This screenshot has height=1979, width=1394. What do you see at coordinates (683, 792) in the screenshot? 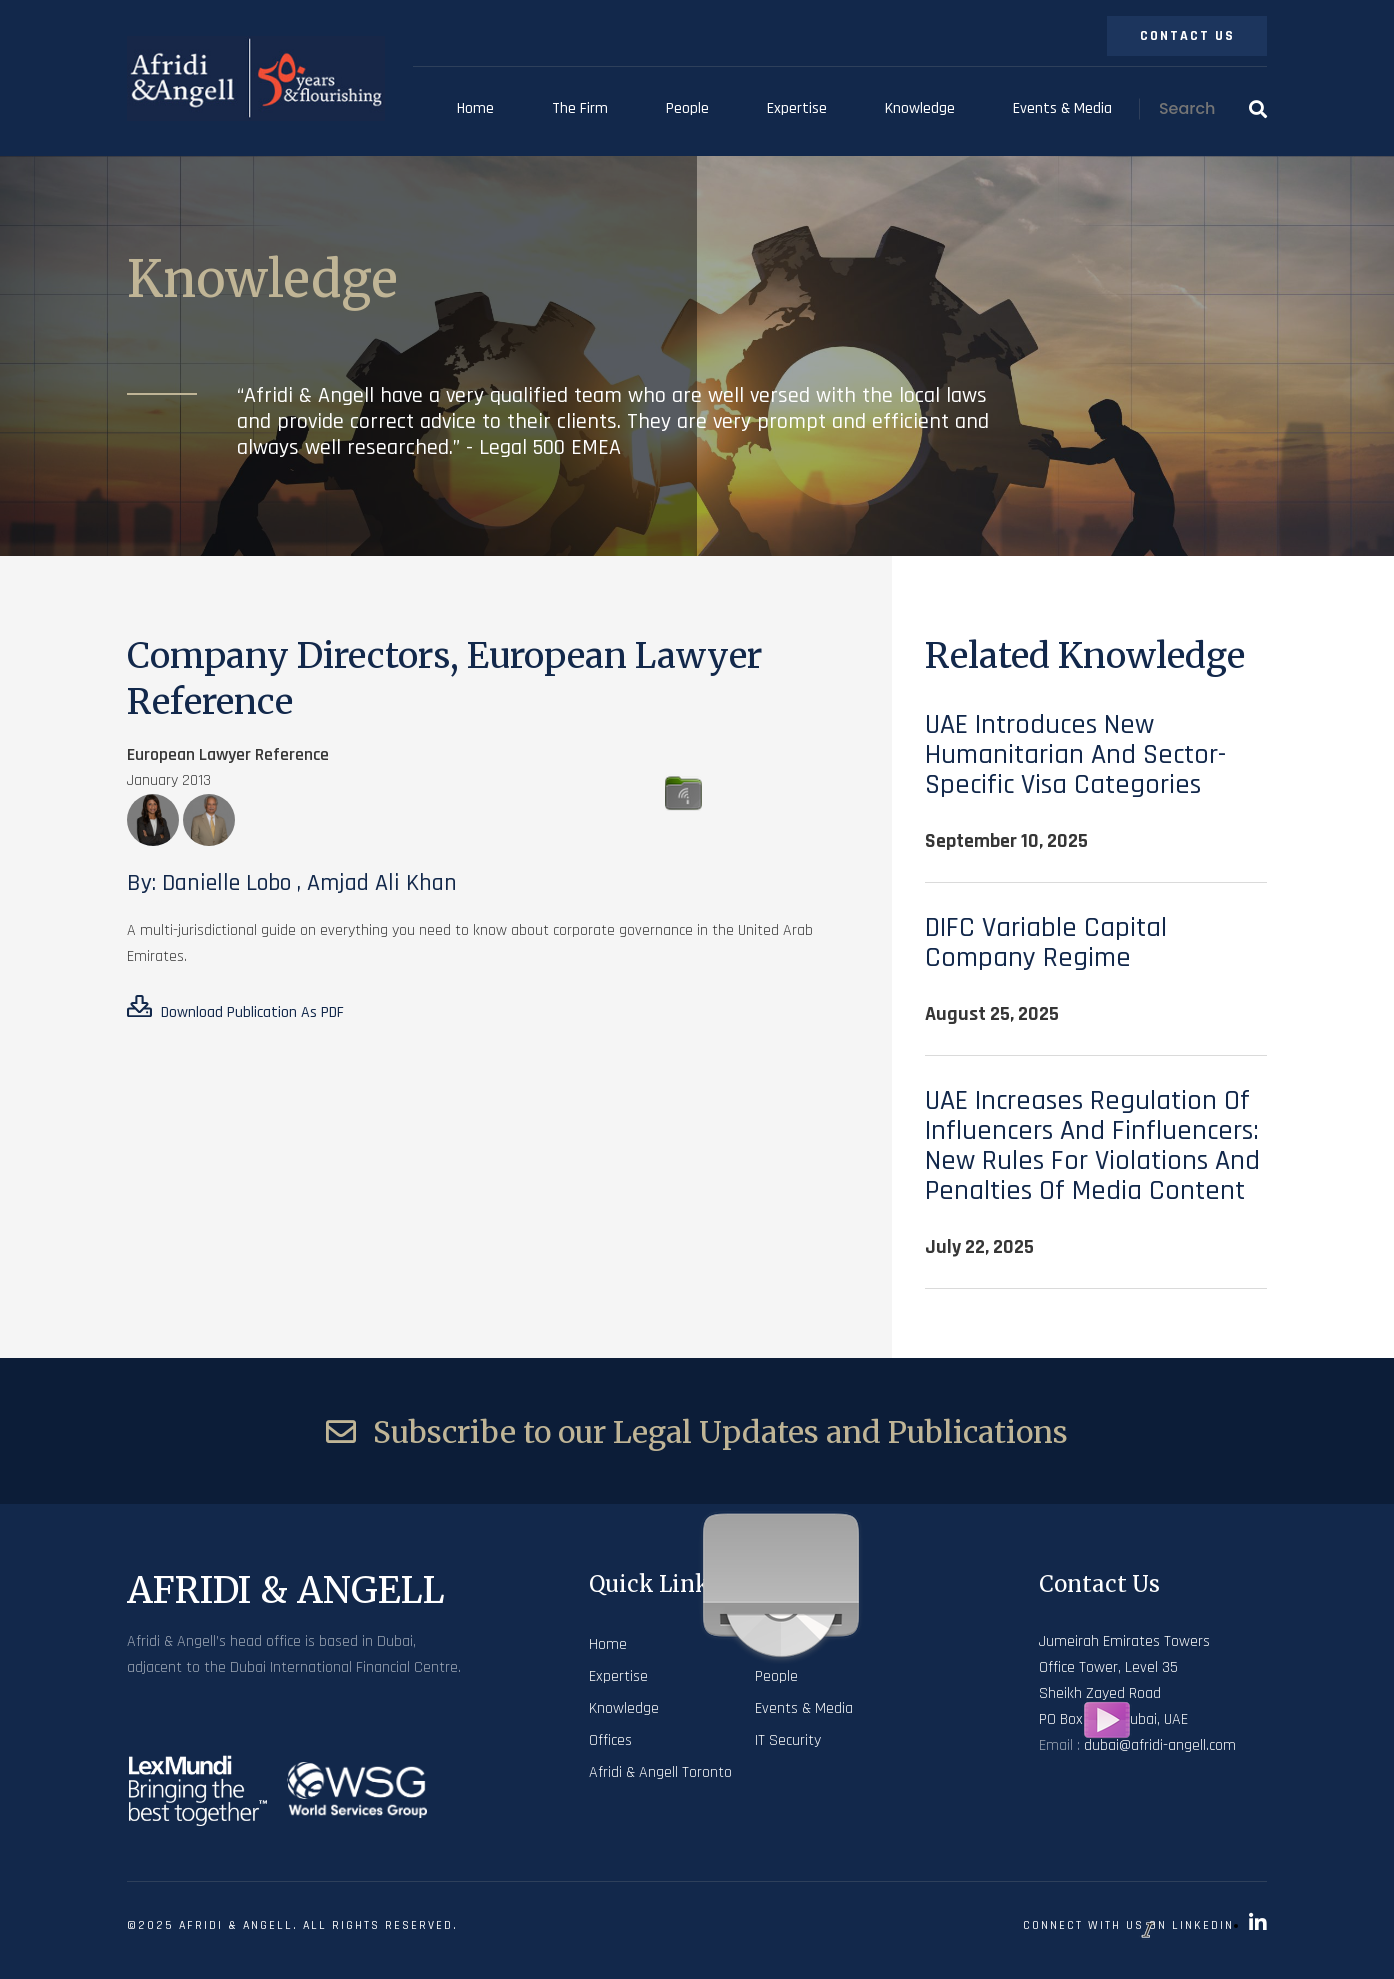
I see `open insync cloud sync folder` at bounding box center [683, 792].